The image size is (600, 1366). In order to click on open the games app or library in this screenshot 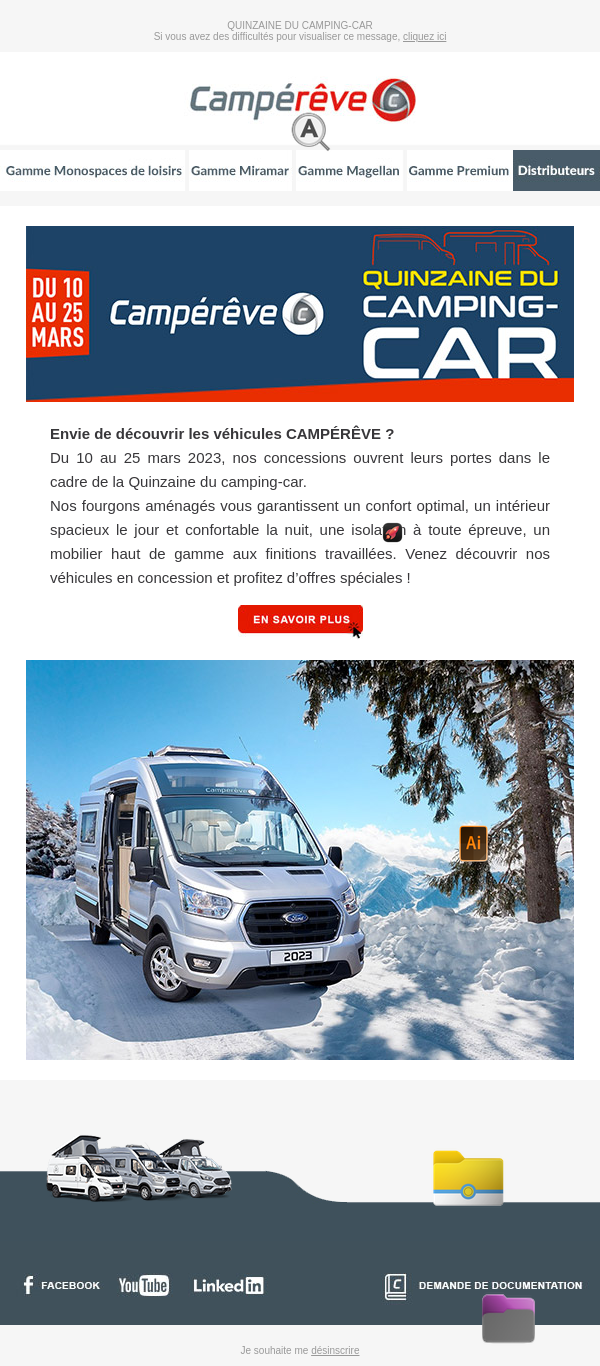, I will do `click(392, 532)`.